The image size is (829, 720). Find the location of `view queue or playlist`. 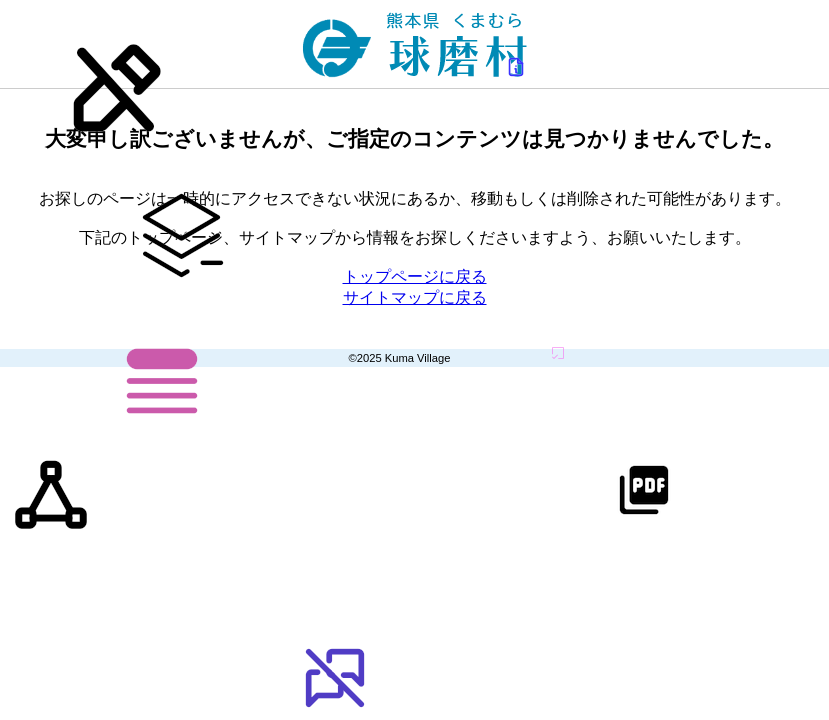

view queue or playlist is located at coordinates (162, 381).